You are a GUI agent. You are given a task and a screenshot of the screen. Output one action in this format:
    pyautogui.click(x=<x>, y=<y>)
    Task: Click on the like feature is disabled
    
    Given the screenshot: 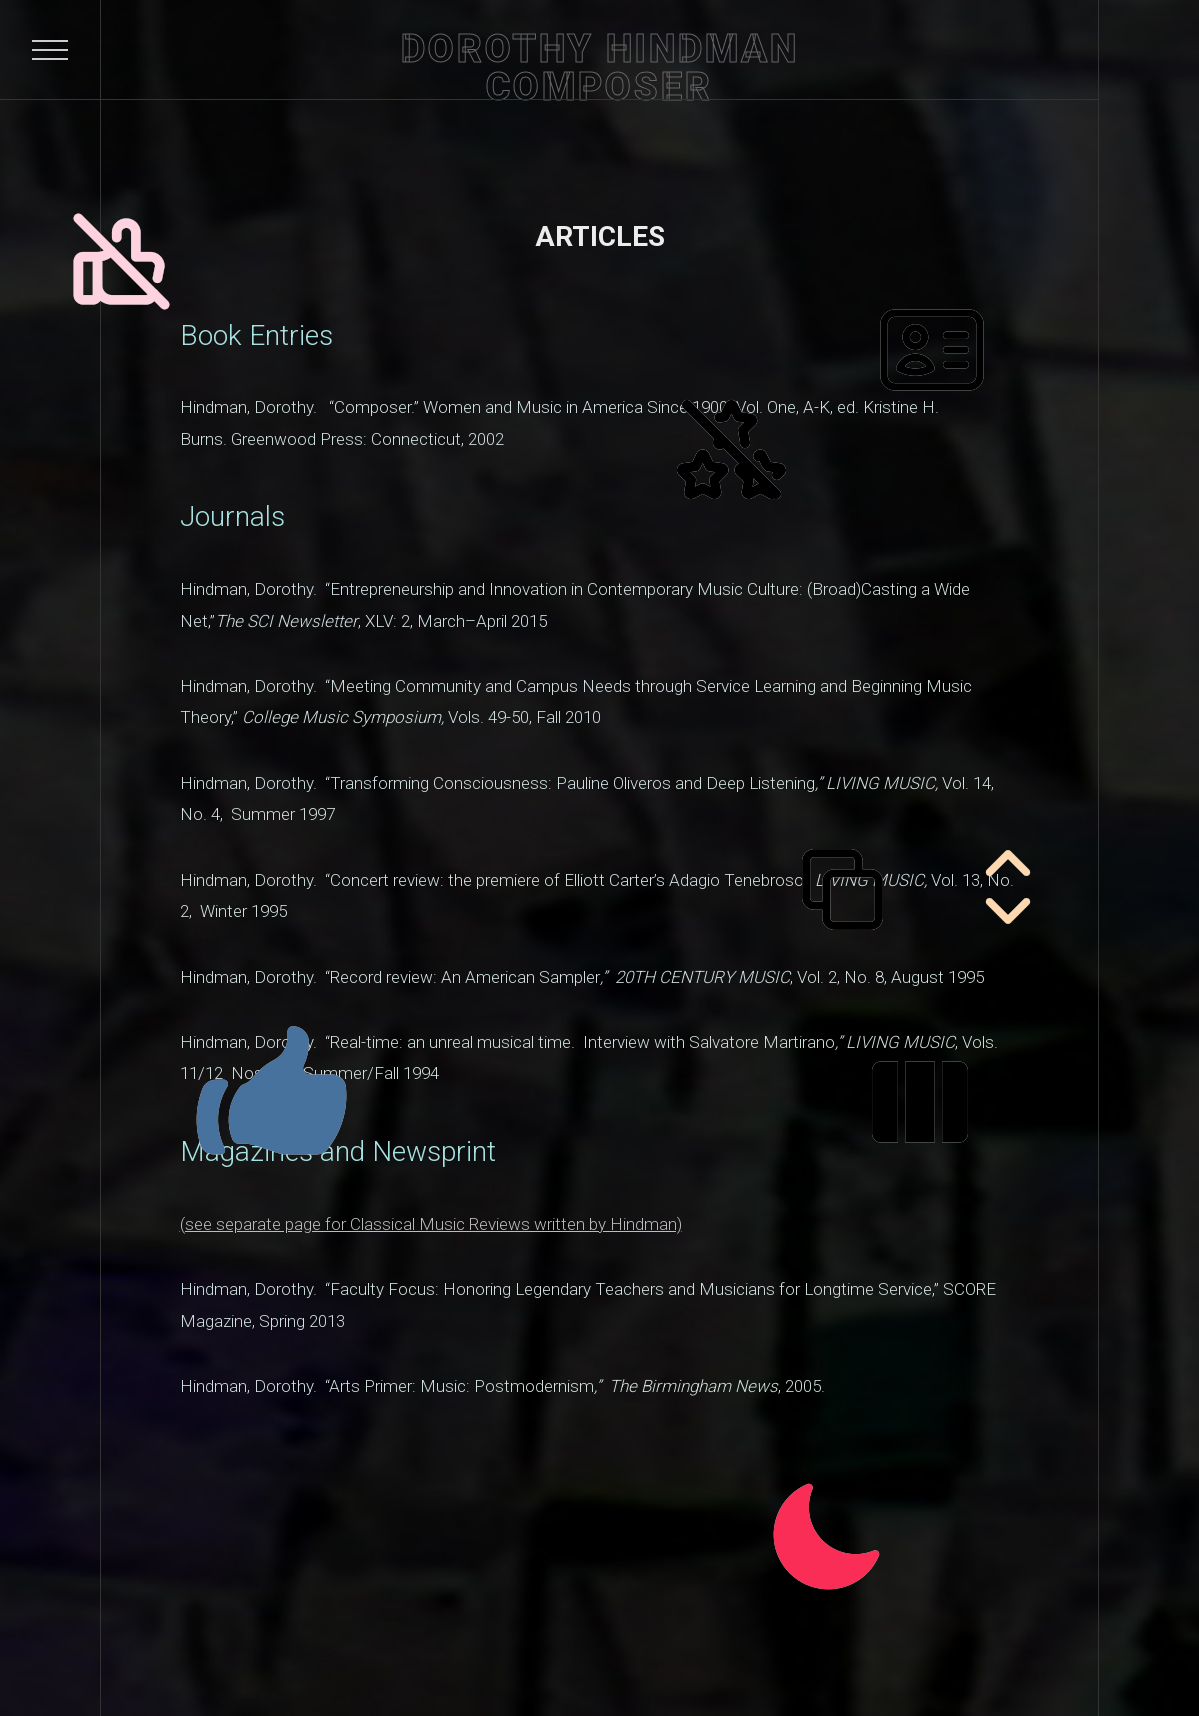 What is the action you would take?
    pyautogui.click(x=121, y=261)
    